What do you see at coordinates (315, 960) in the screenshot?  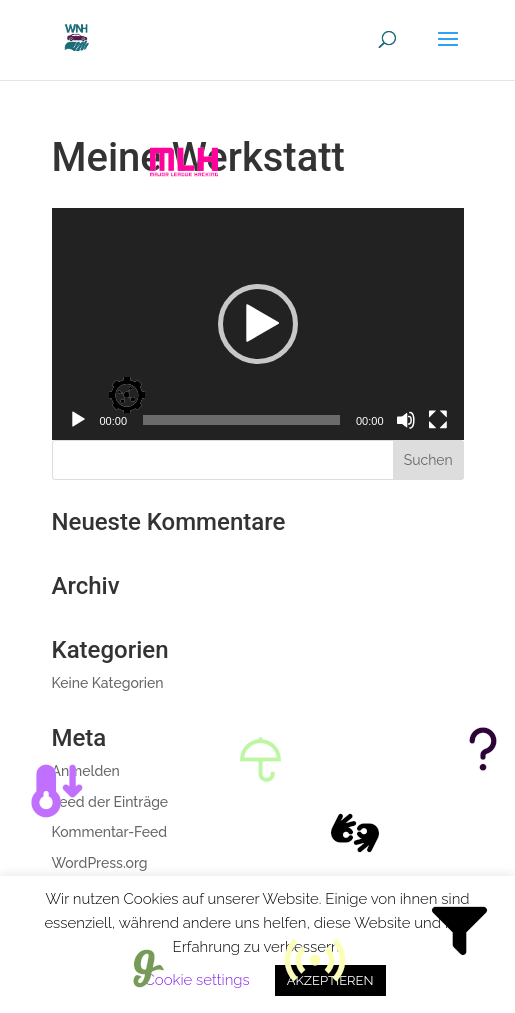 I see `indicates RFID or NFC connectivity` at bounding box center [315, 960].